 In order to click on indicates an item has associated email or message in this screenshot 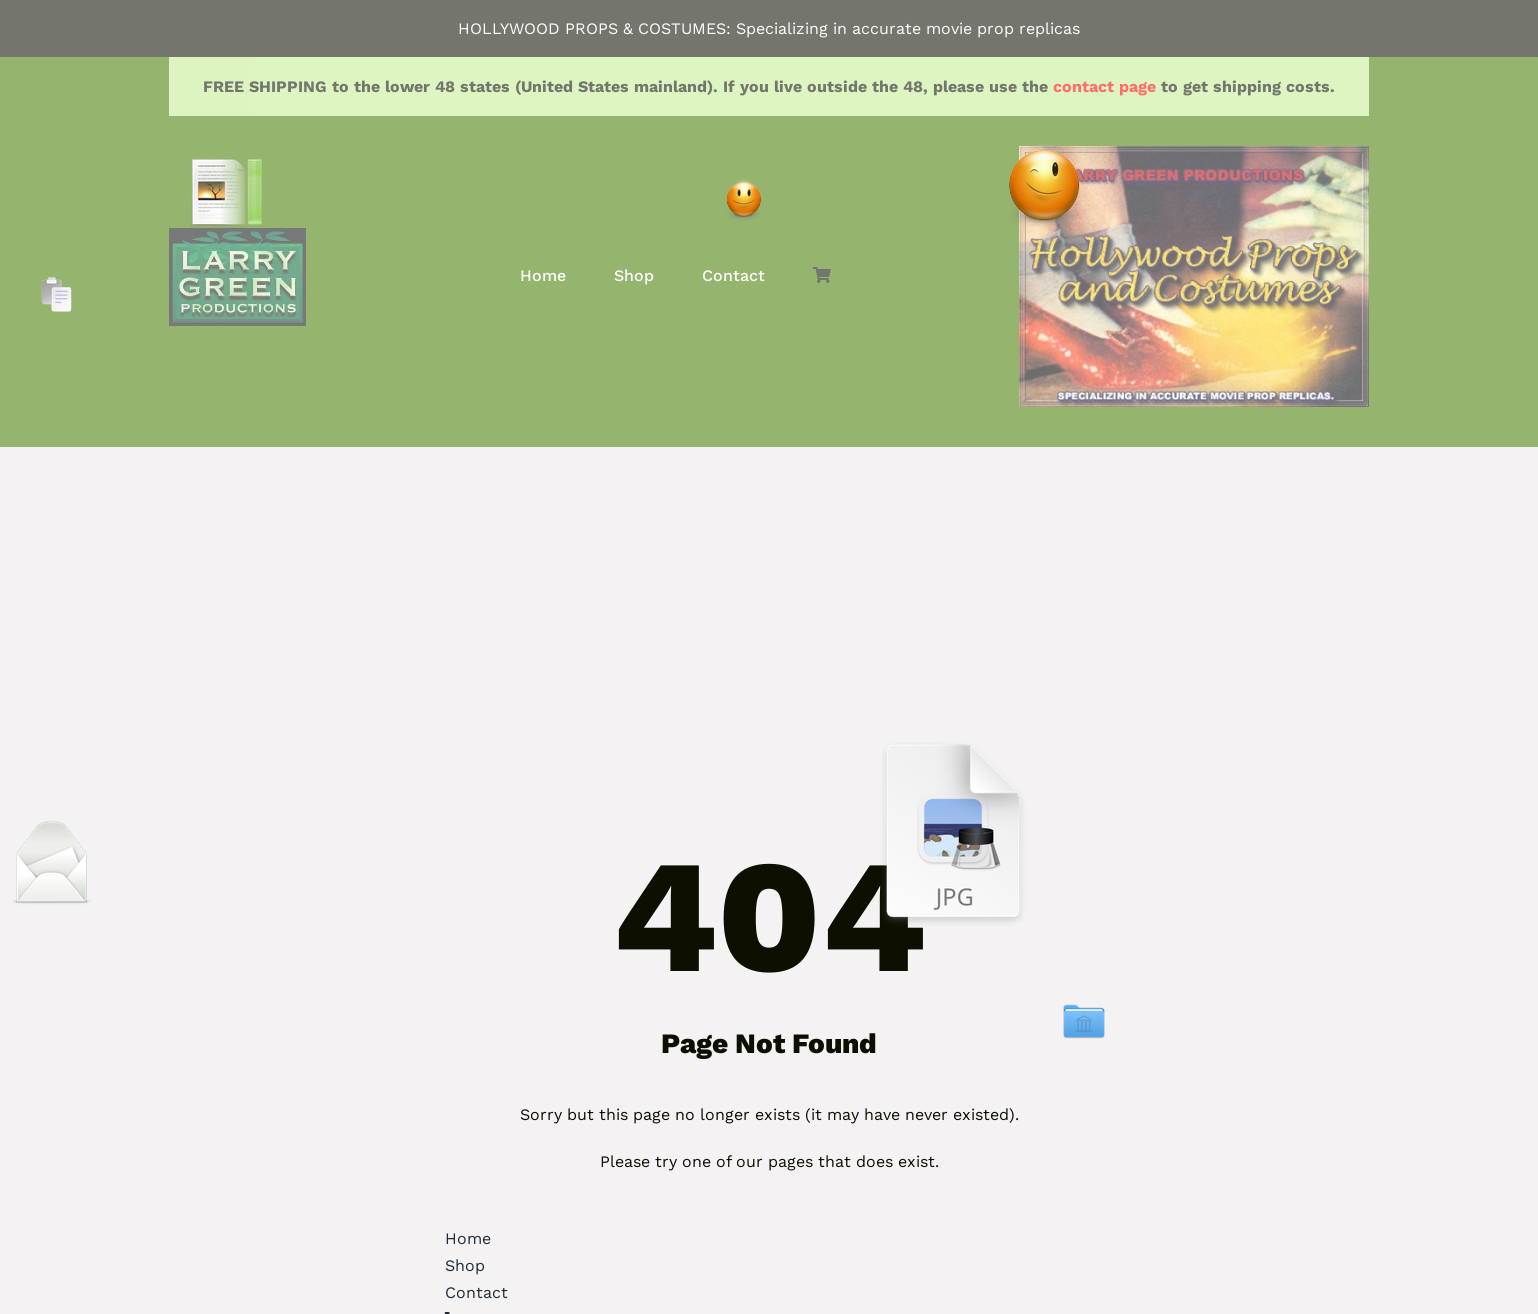, I will do `click(51, 863)`.